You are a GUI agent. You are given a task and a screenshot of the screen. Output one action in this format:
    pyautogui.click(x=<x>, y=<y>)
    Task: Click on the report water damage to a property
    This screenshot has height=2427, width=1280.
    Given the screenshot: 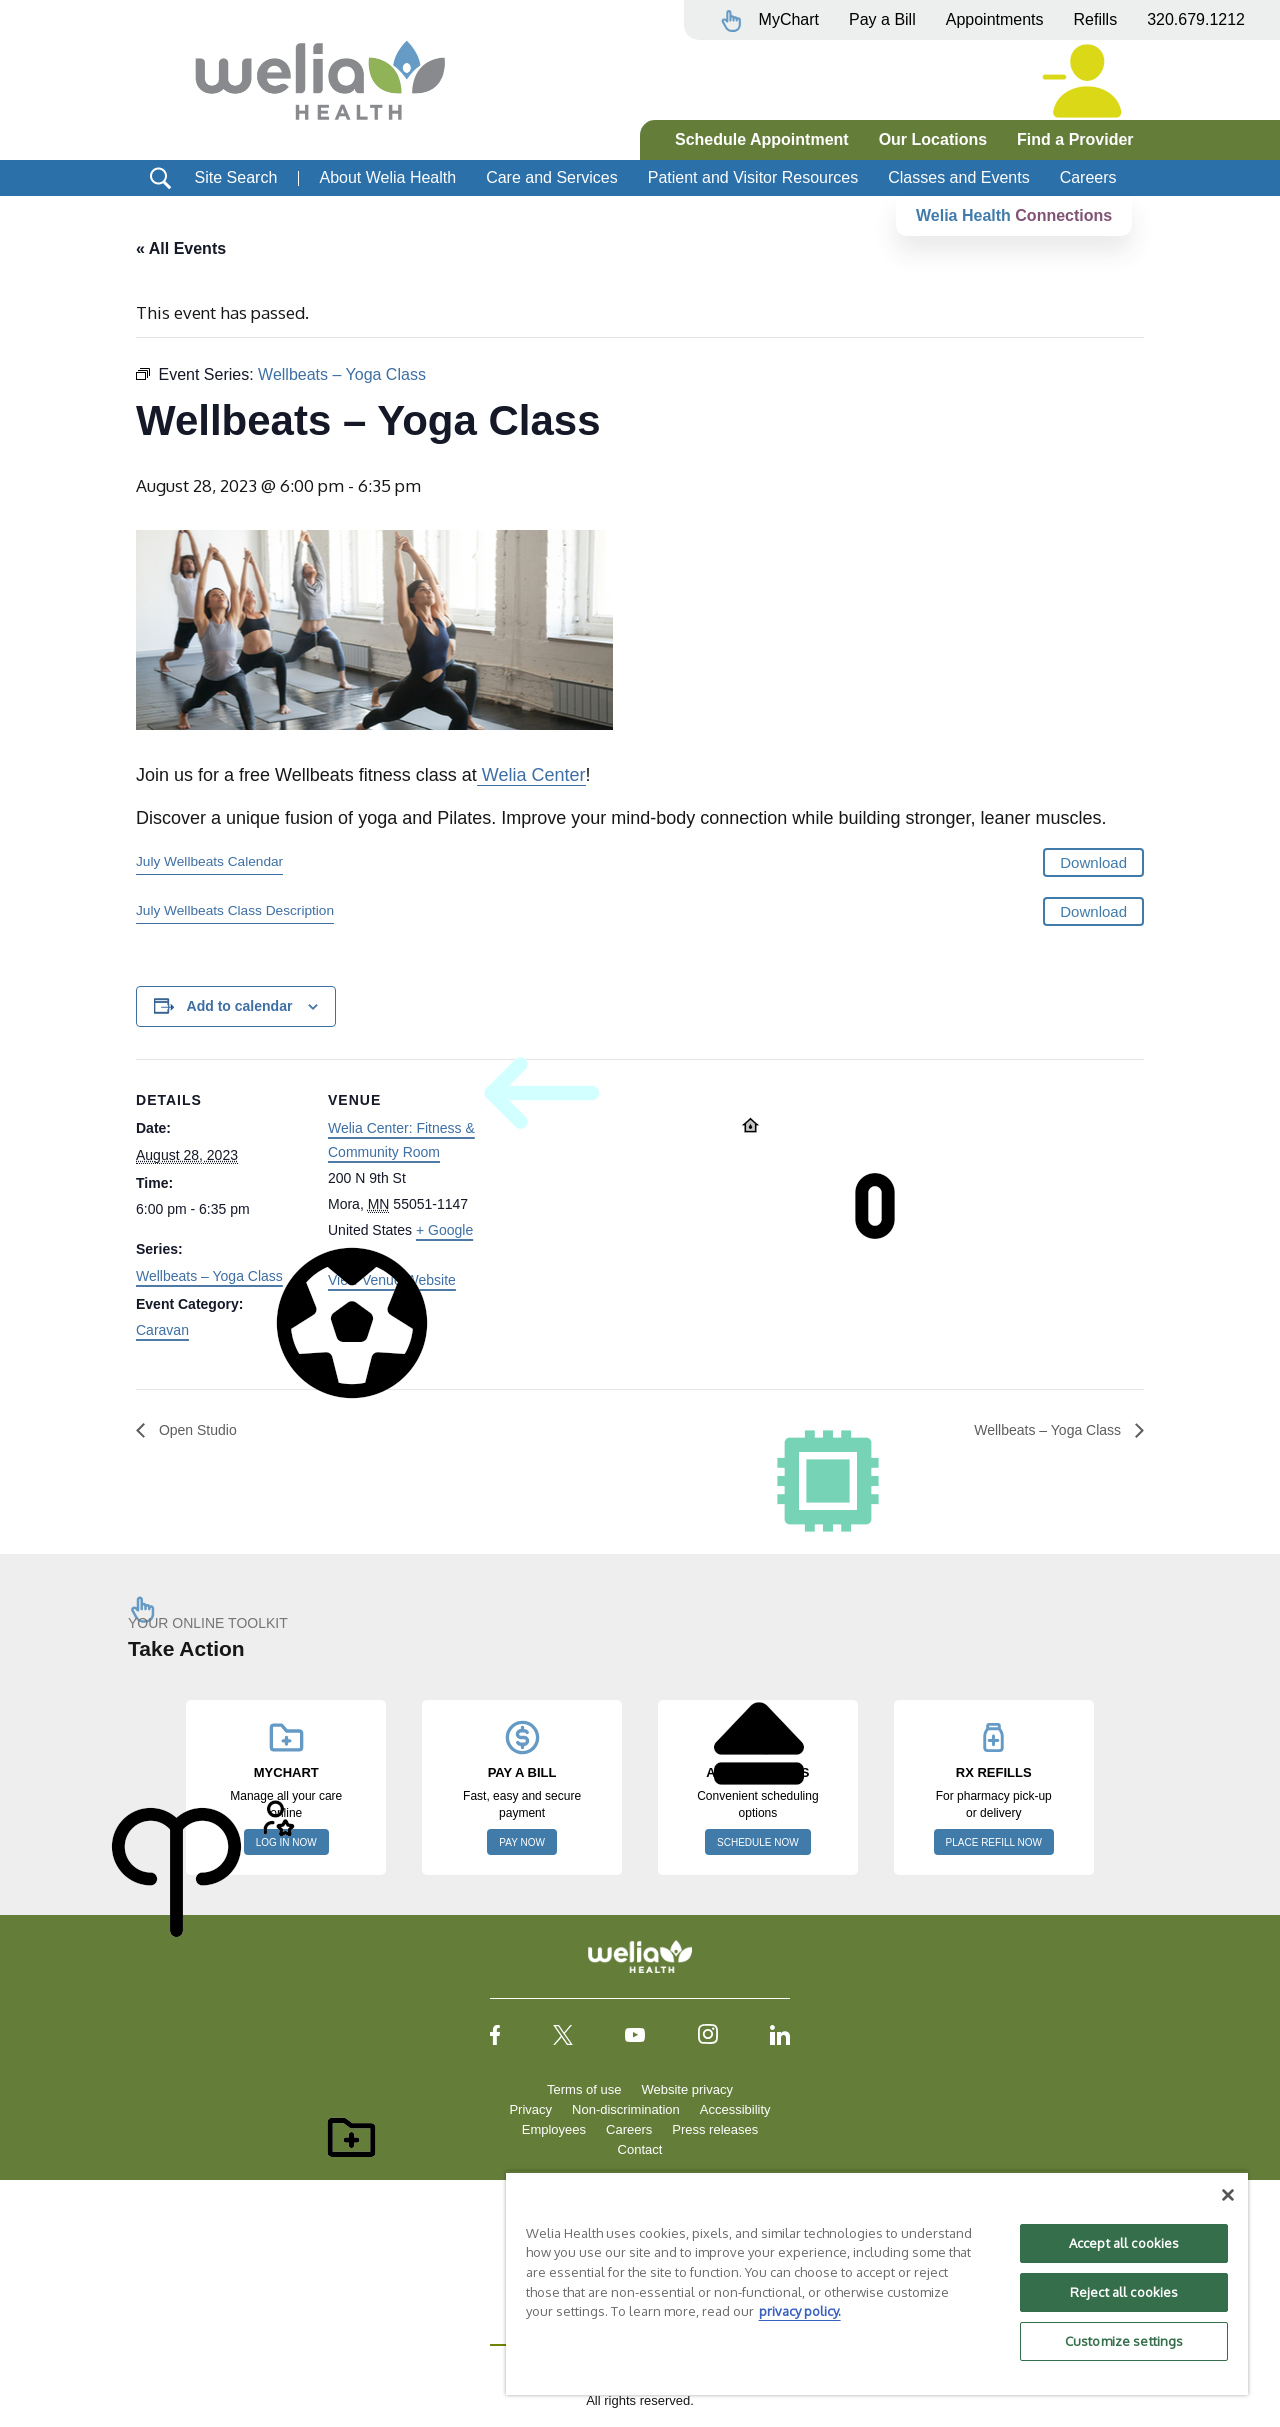 What is the action you would take?
    pyautogui.click(x=750, y=1125)
    